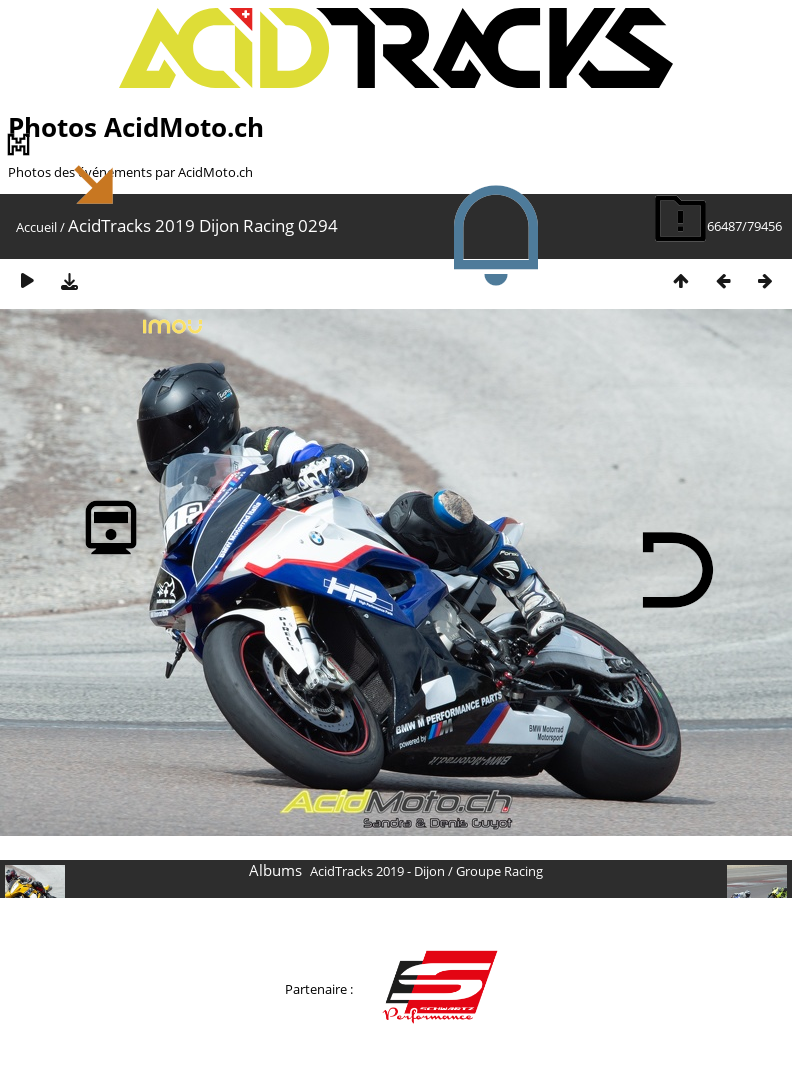 The height and width of the screenshot is (1080, 792). What do you see at coordinates (18, 144) in the screenshot?
I see `mixtral AI model logo` at bounding box center [18, 144].